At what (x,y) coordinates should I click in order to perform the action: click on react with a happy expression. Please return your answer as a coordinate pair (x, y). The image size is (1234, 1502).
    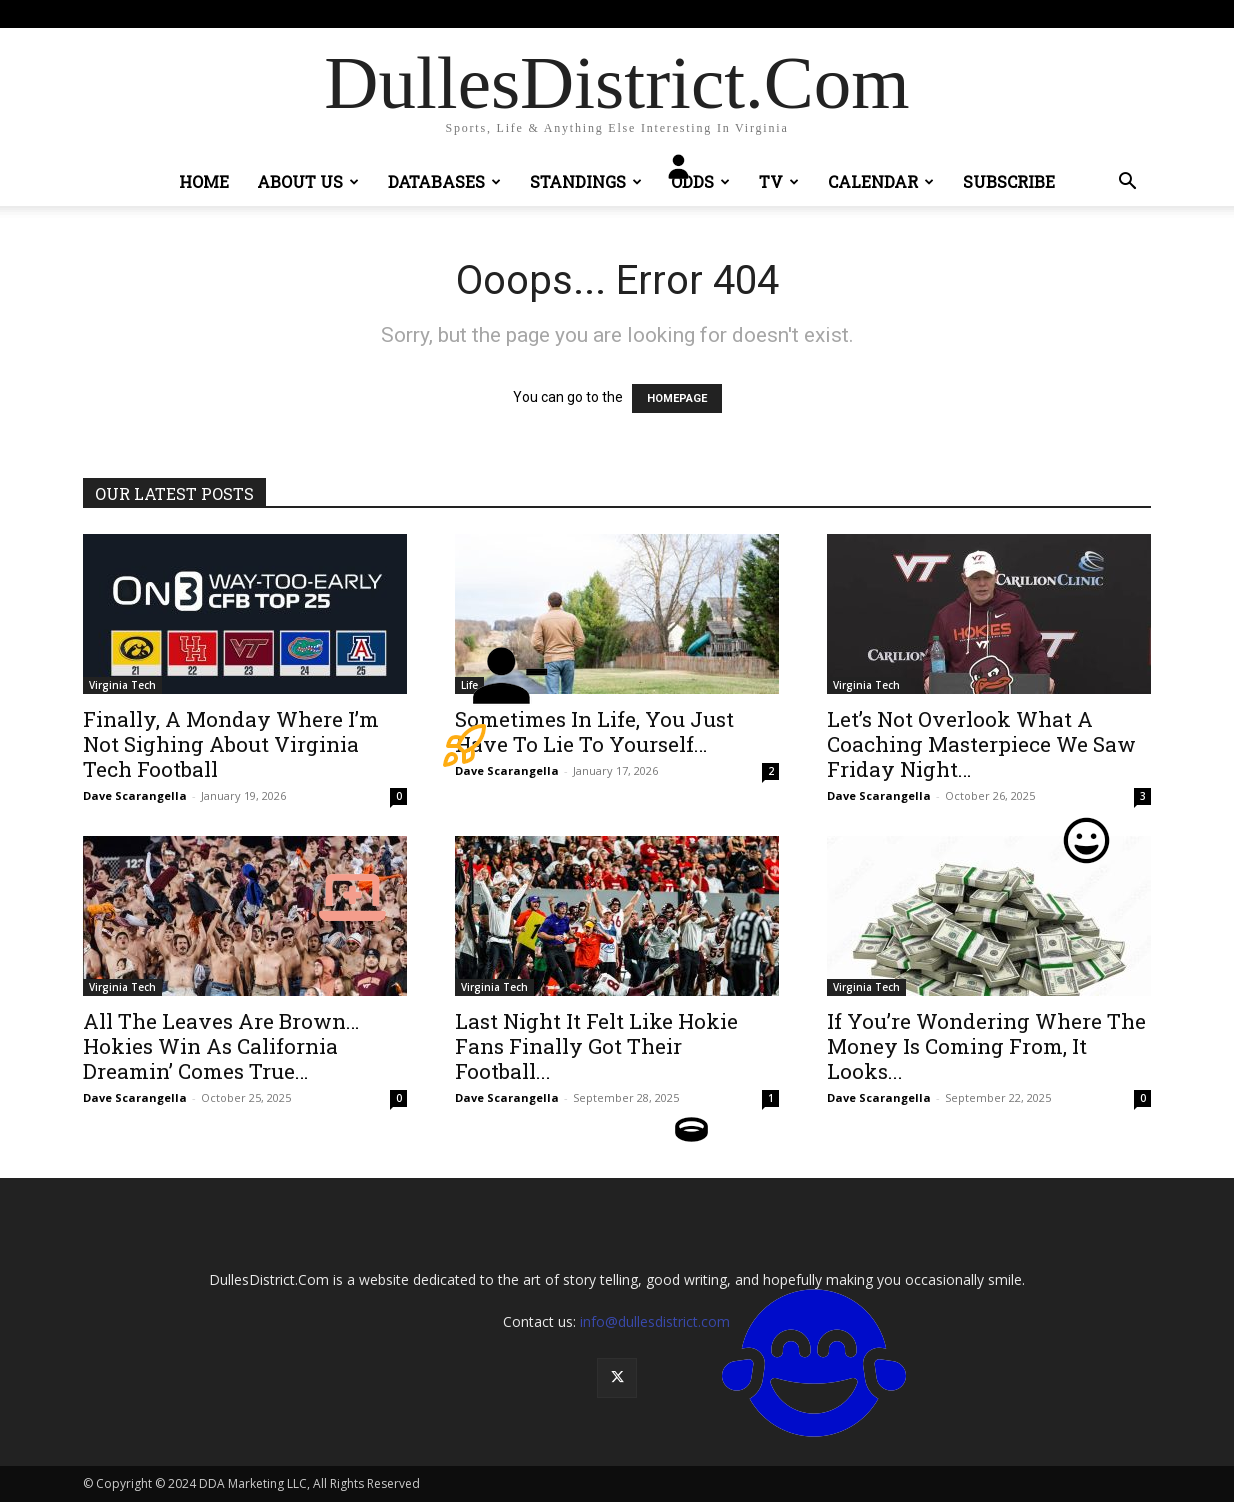
    Looking at the image, I should click on (1086, 840).